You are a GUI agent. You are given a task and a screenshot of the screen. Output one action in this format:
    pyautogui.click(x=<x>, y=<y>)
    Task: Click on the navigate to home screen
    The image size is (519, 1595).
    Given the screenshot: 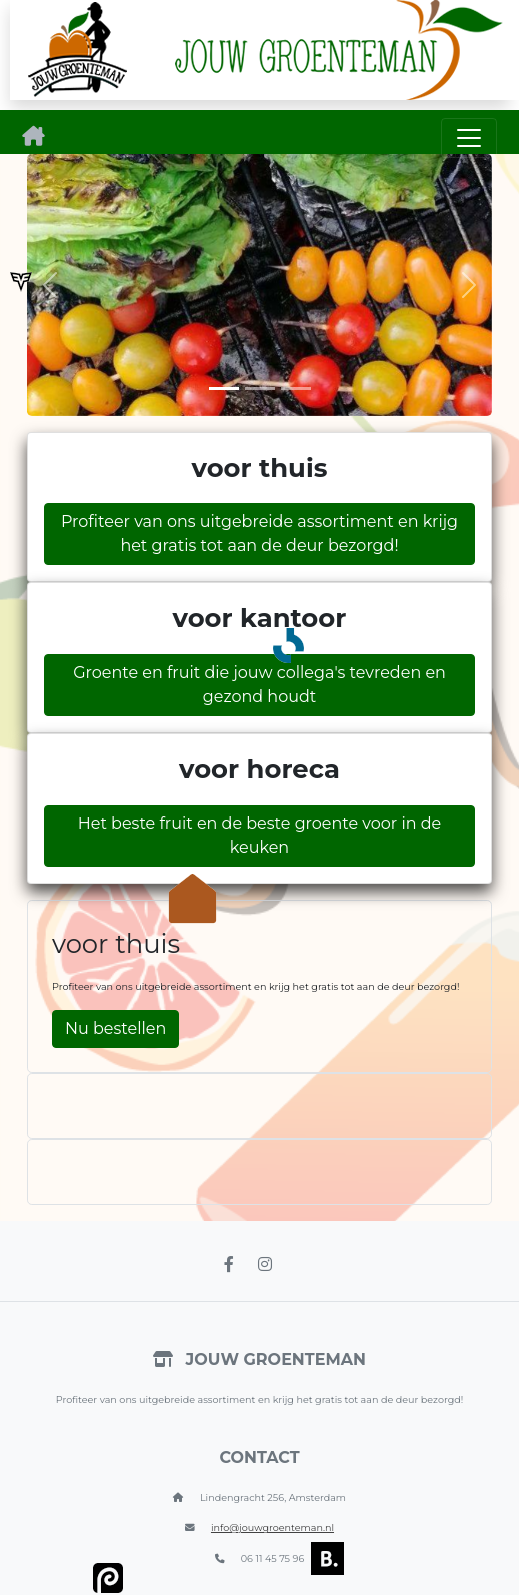 What is the action you would take?
    pyautogui.click(x=192, y=899)
    